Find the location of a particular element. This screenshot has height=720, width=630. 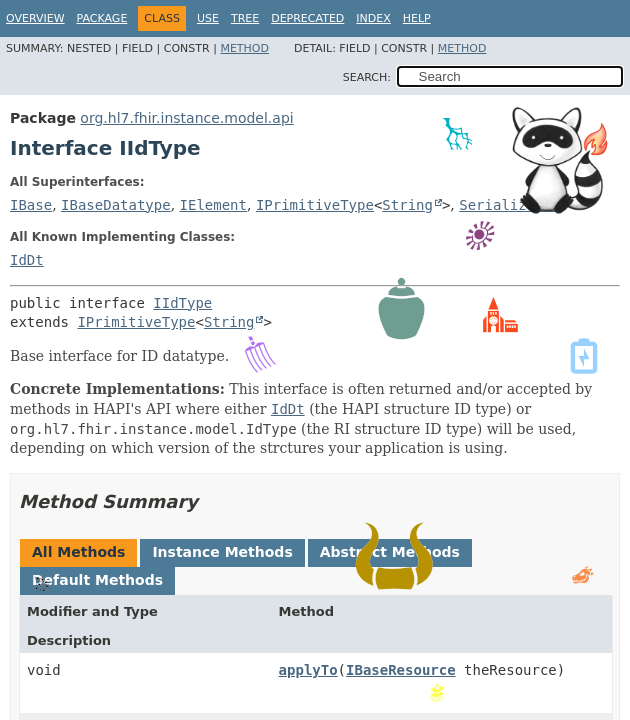

farming or agriculture tool category is located at coordinates (259, 354).